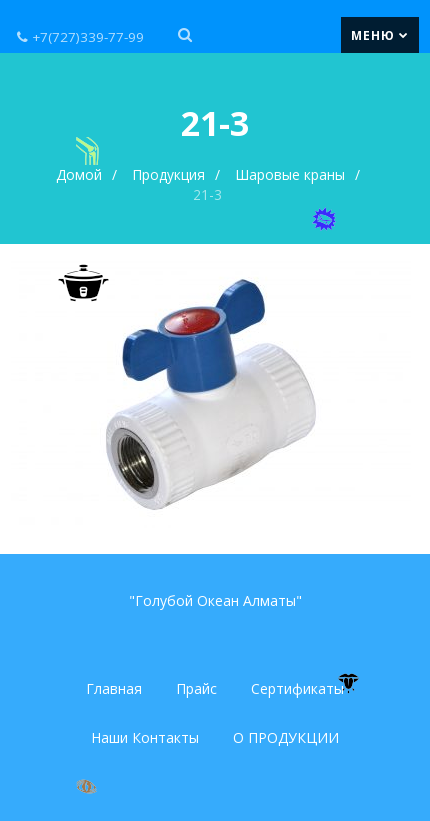 Image resolution: width=430 pixels, height=821 pixels. I want to click on select tongue or taste-related action in a game, so click(348, 683).